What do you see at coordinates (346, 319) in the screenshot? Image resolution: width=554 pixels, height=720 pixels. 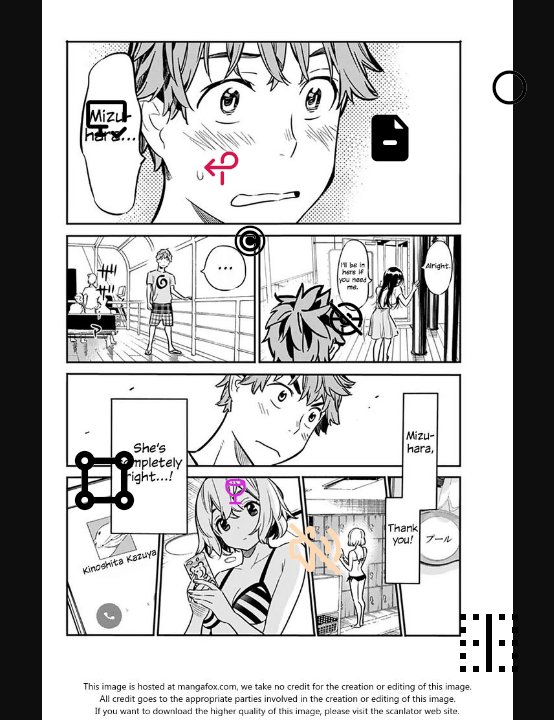 I see `disable pokémon go integration` at bounding box center [346, 319].